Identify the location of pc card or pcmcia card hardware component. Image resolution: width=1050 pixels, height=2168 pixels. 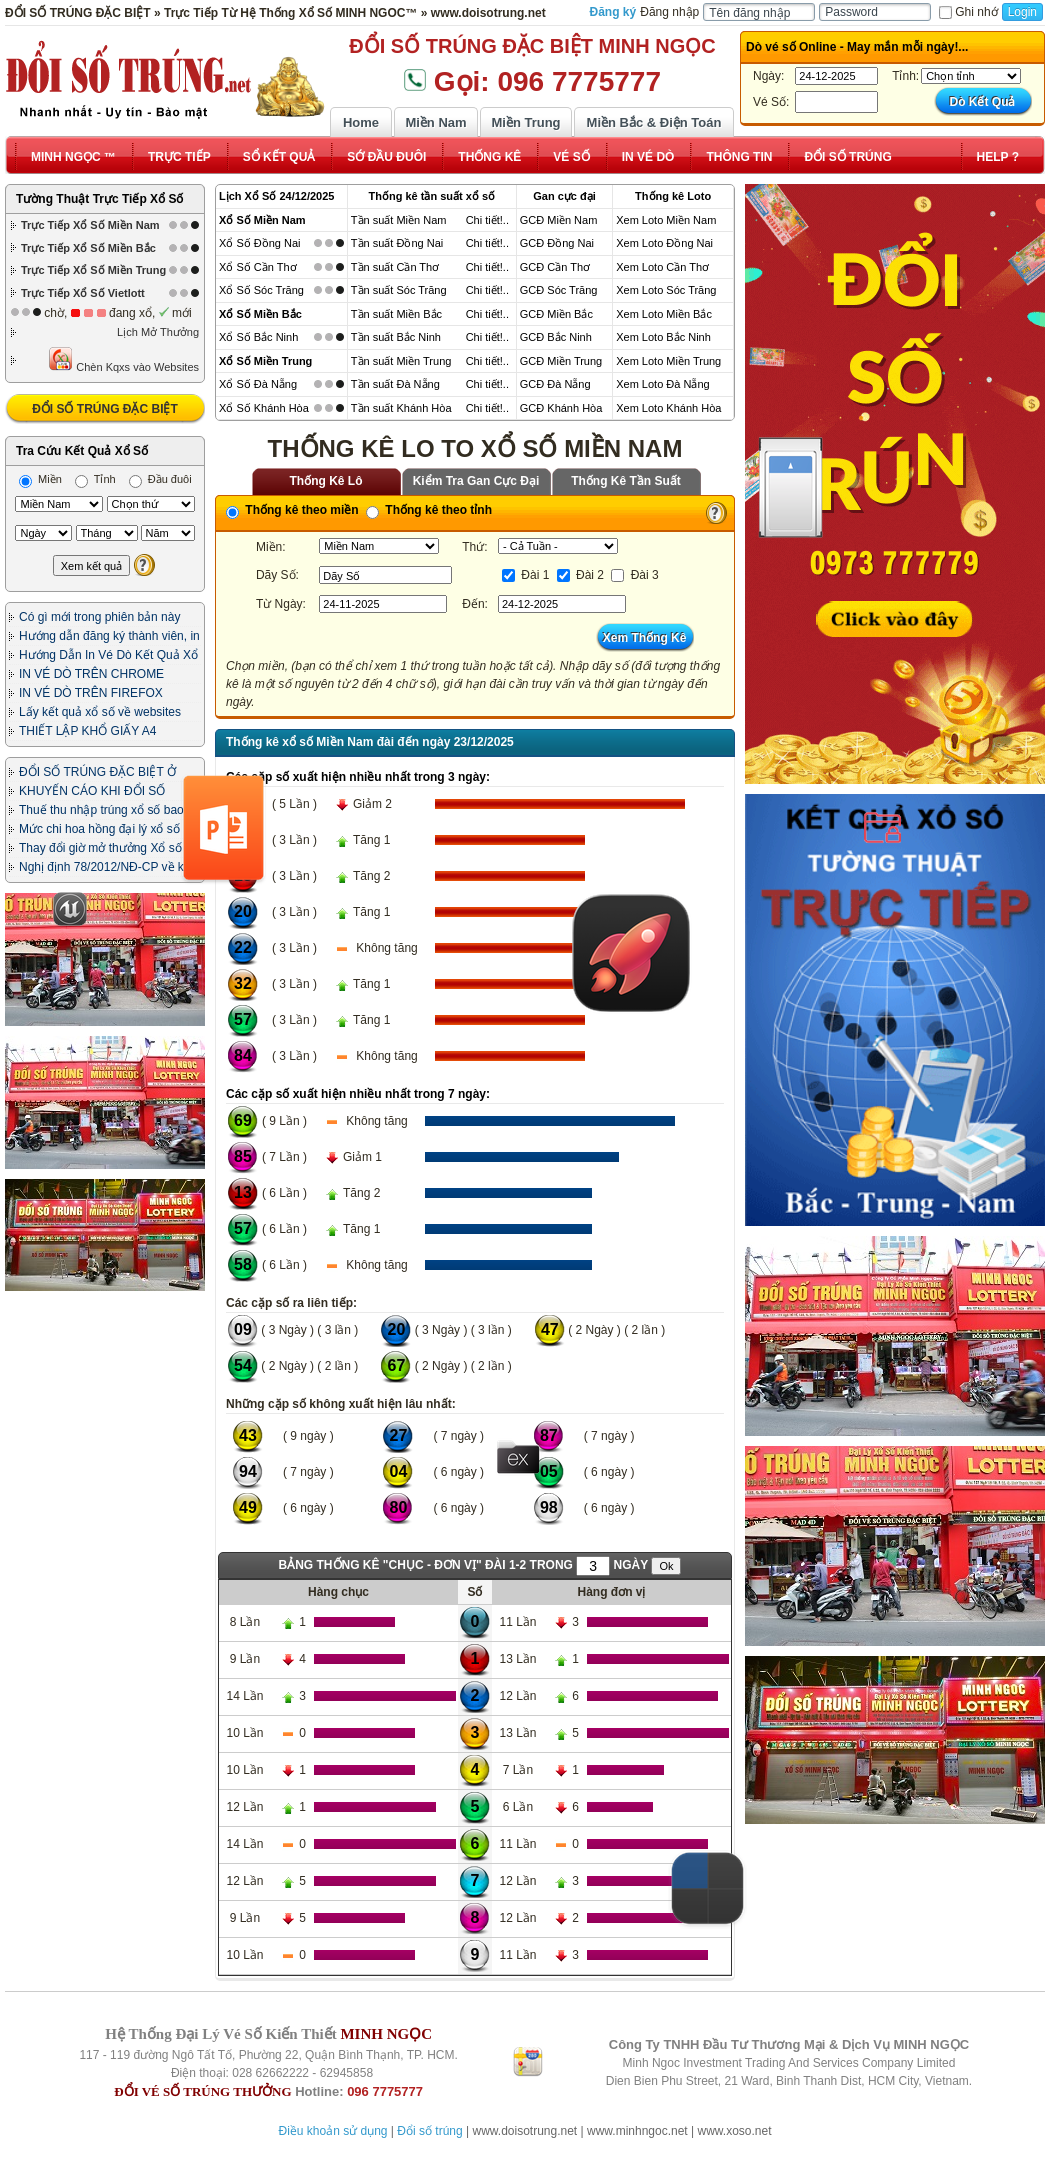
(791, 488).